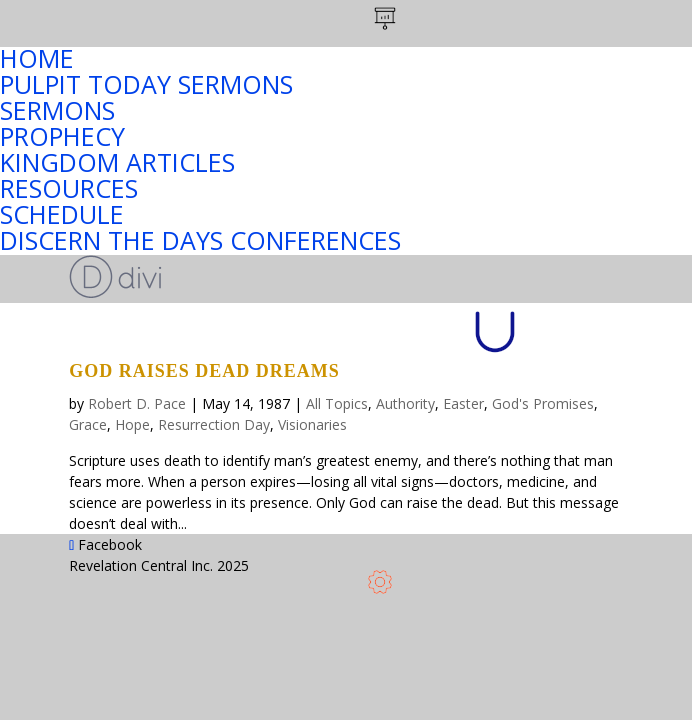  Describe the element at coordinates (495, 329) in the screenshot. I see `combine or merge selected elements` at that location.